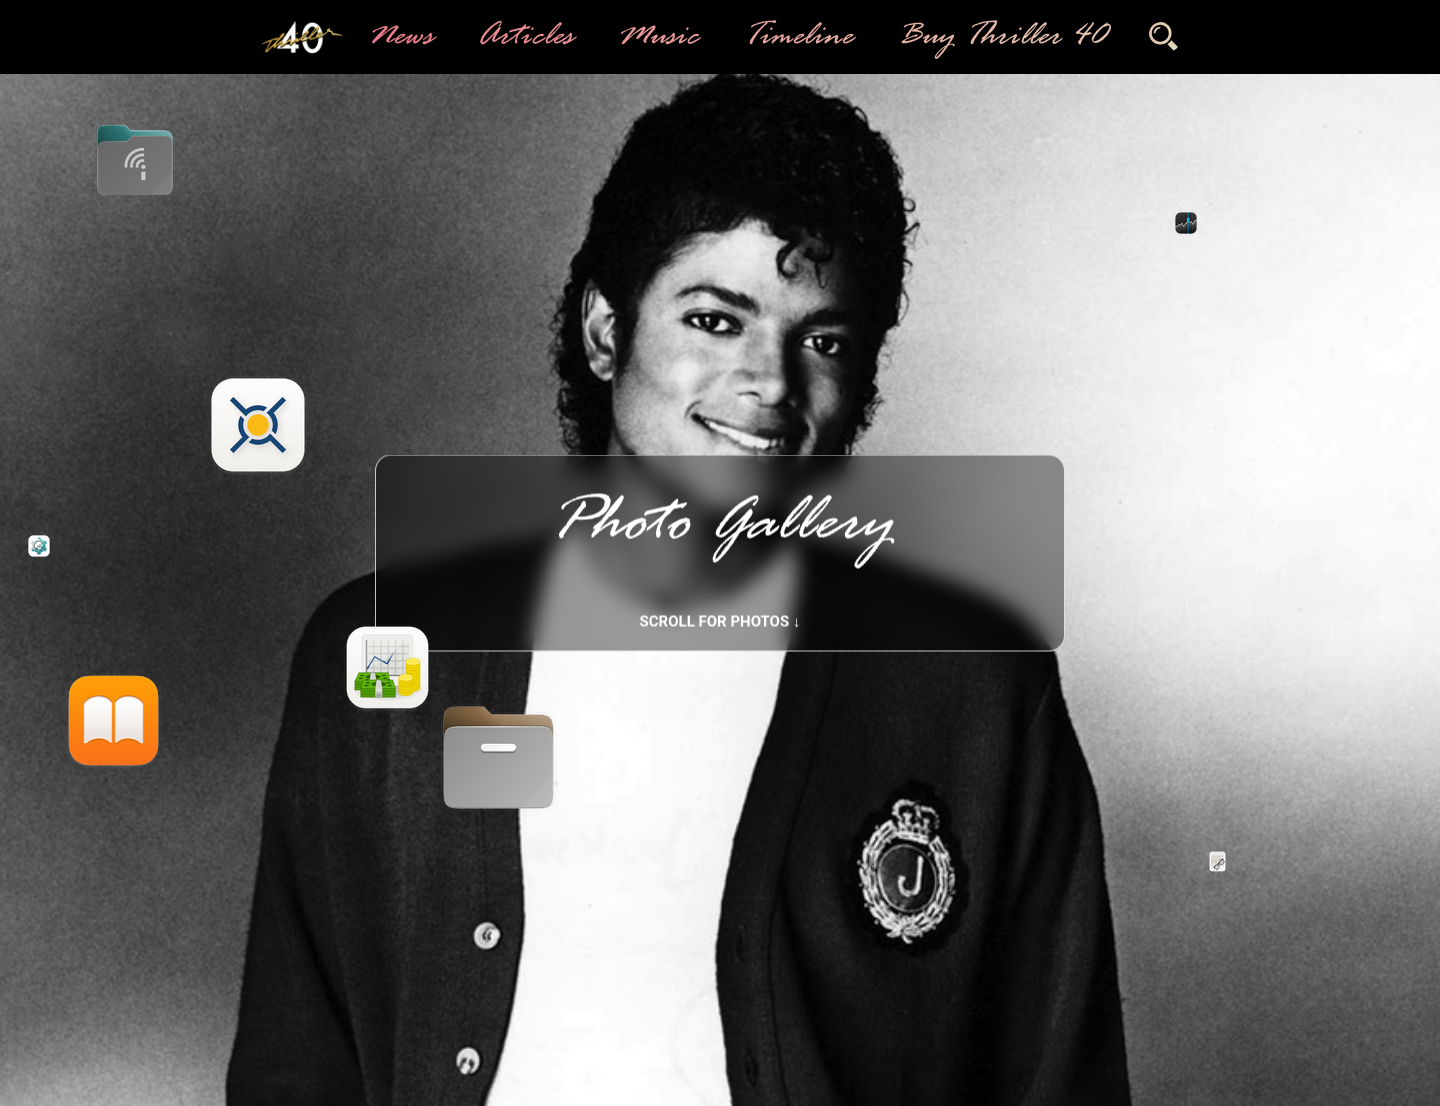  I want to click on open the stocks app, so click(1186, 223).